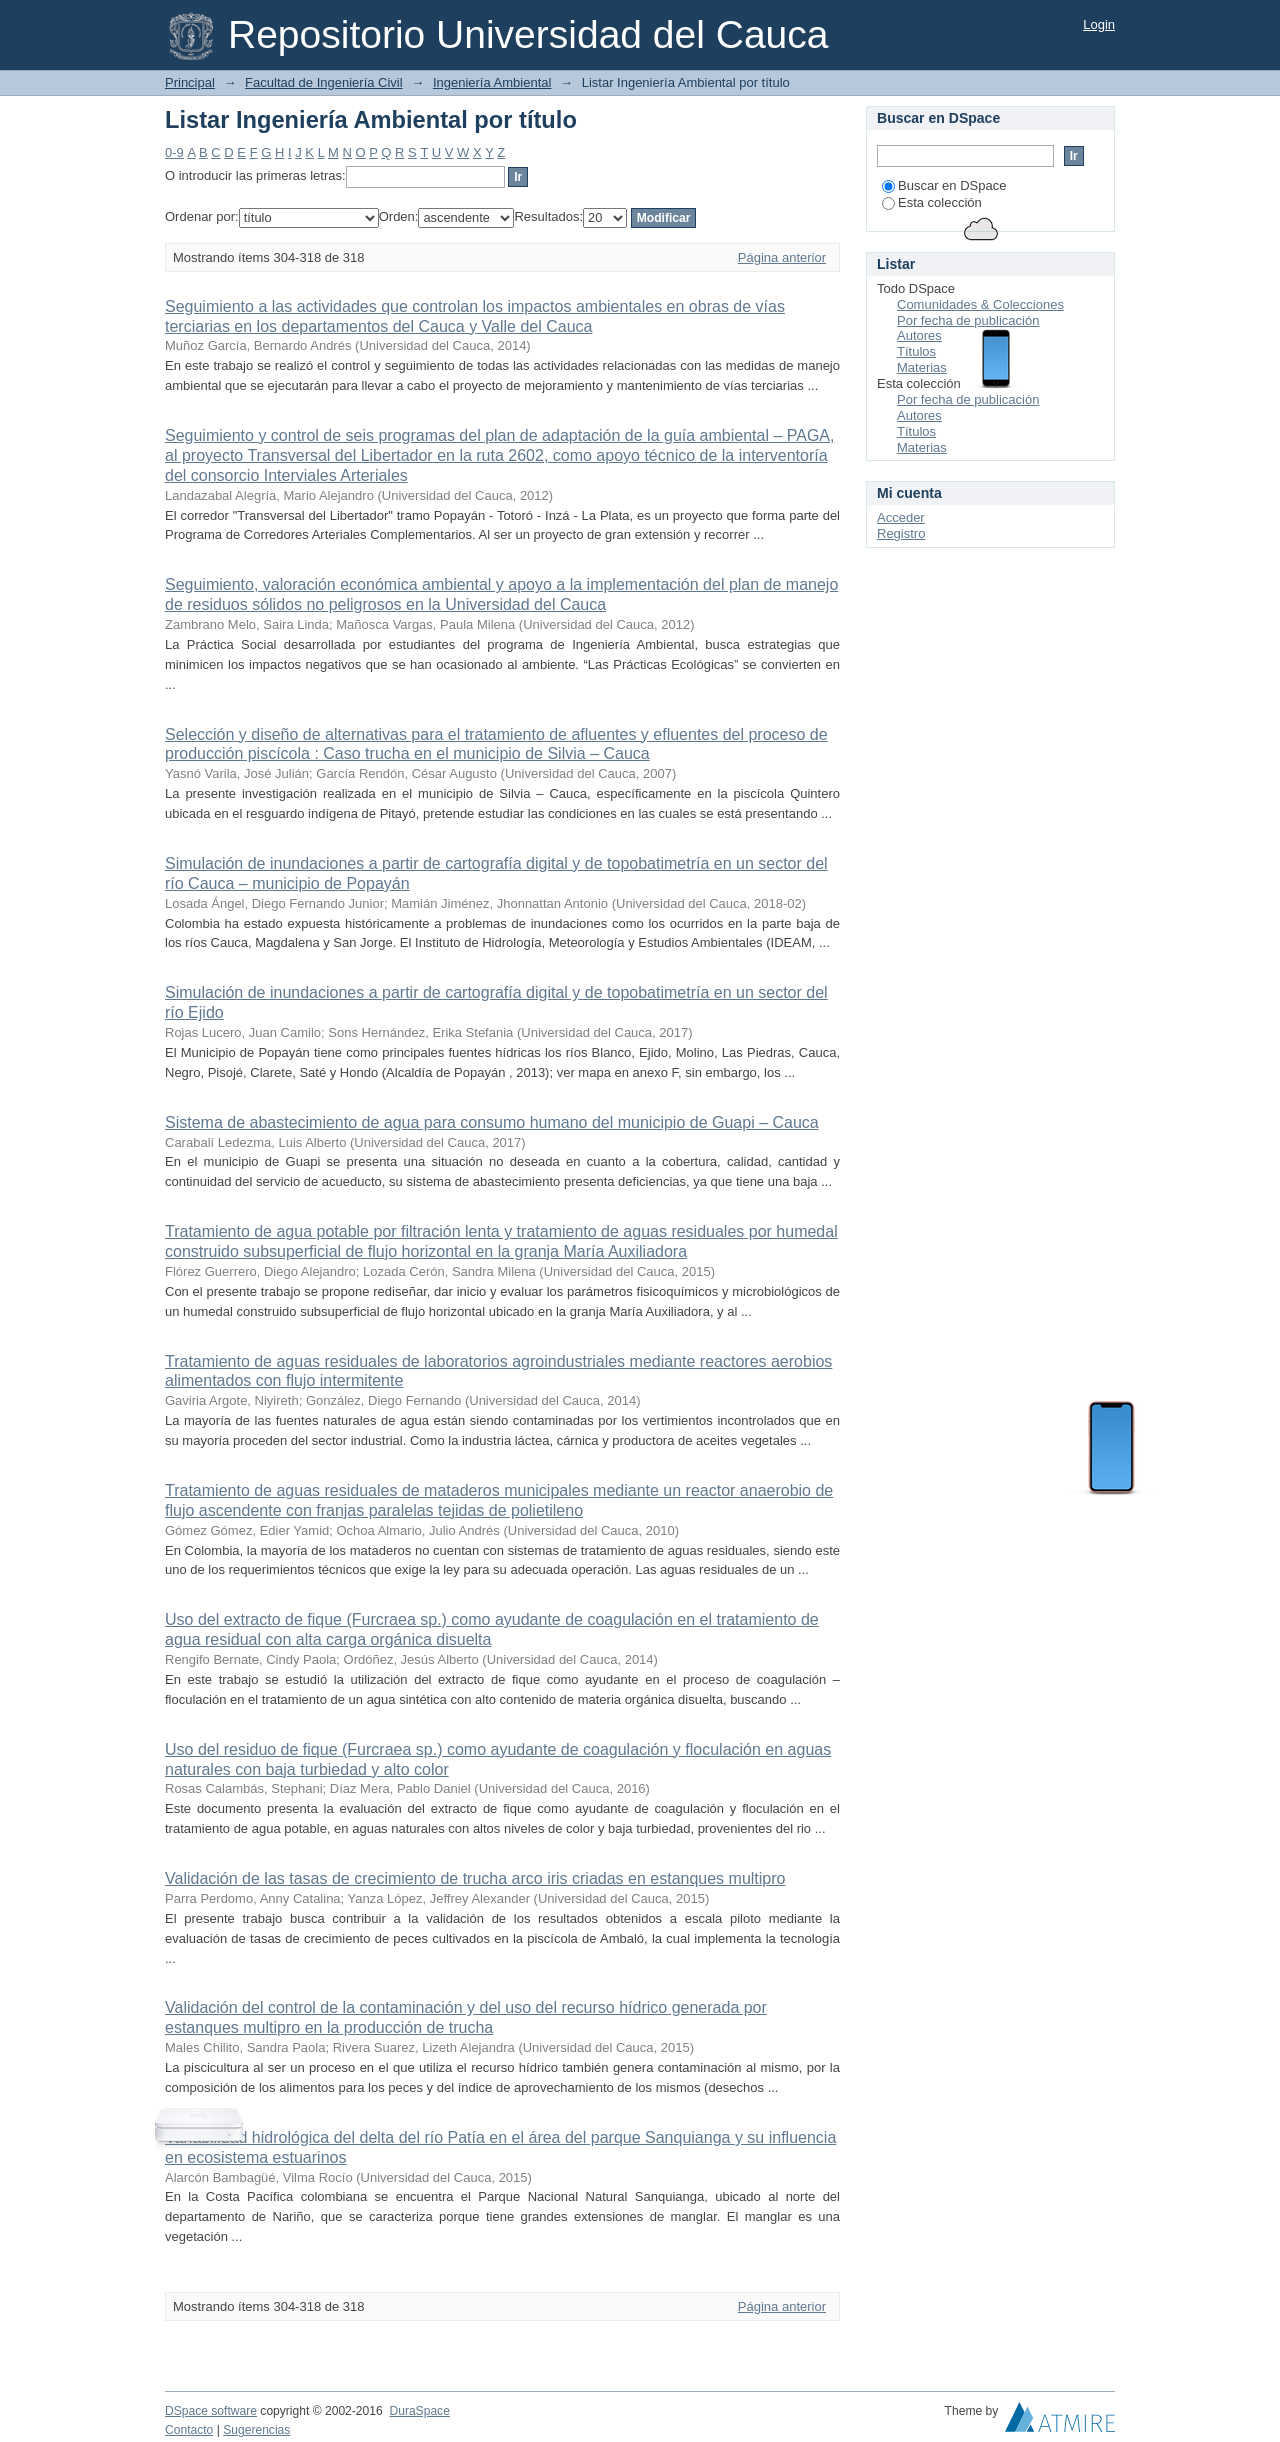 This screenshot has height=2442, width=1280. Describe the element at coordinates (981, 229) in the screenshot. I see `access iCloud storage in sidebar` at that location.